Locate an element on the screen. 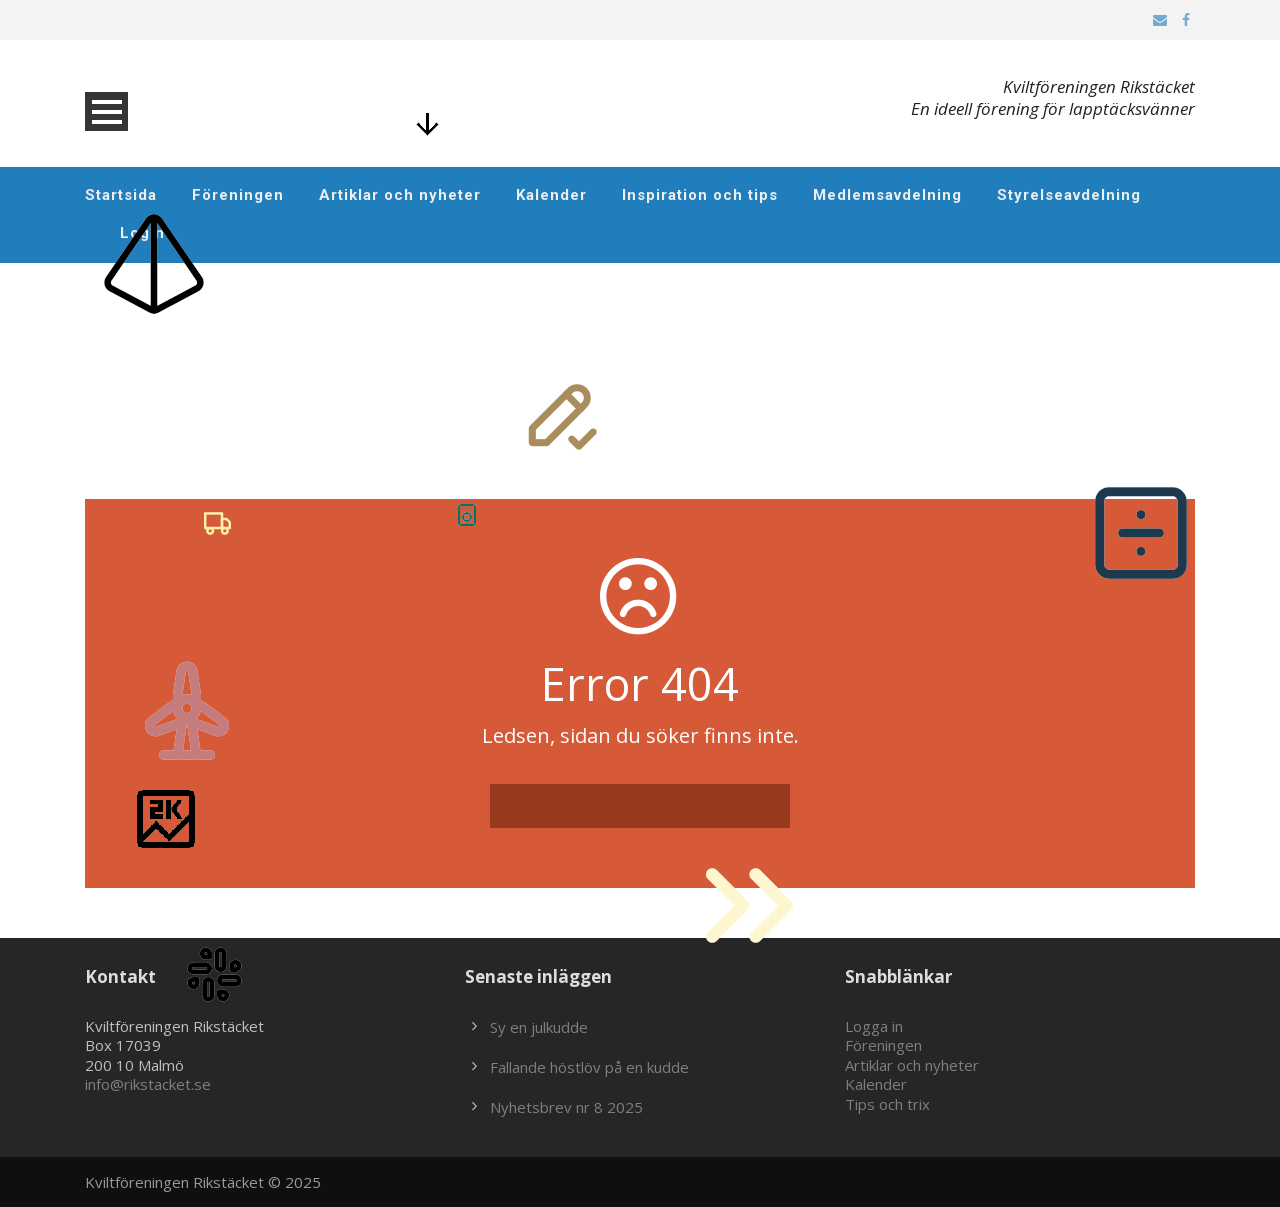 The height and width of the screenshot is (1207, 1280). track your delivery status is located at coordinates (217, 523).